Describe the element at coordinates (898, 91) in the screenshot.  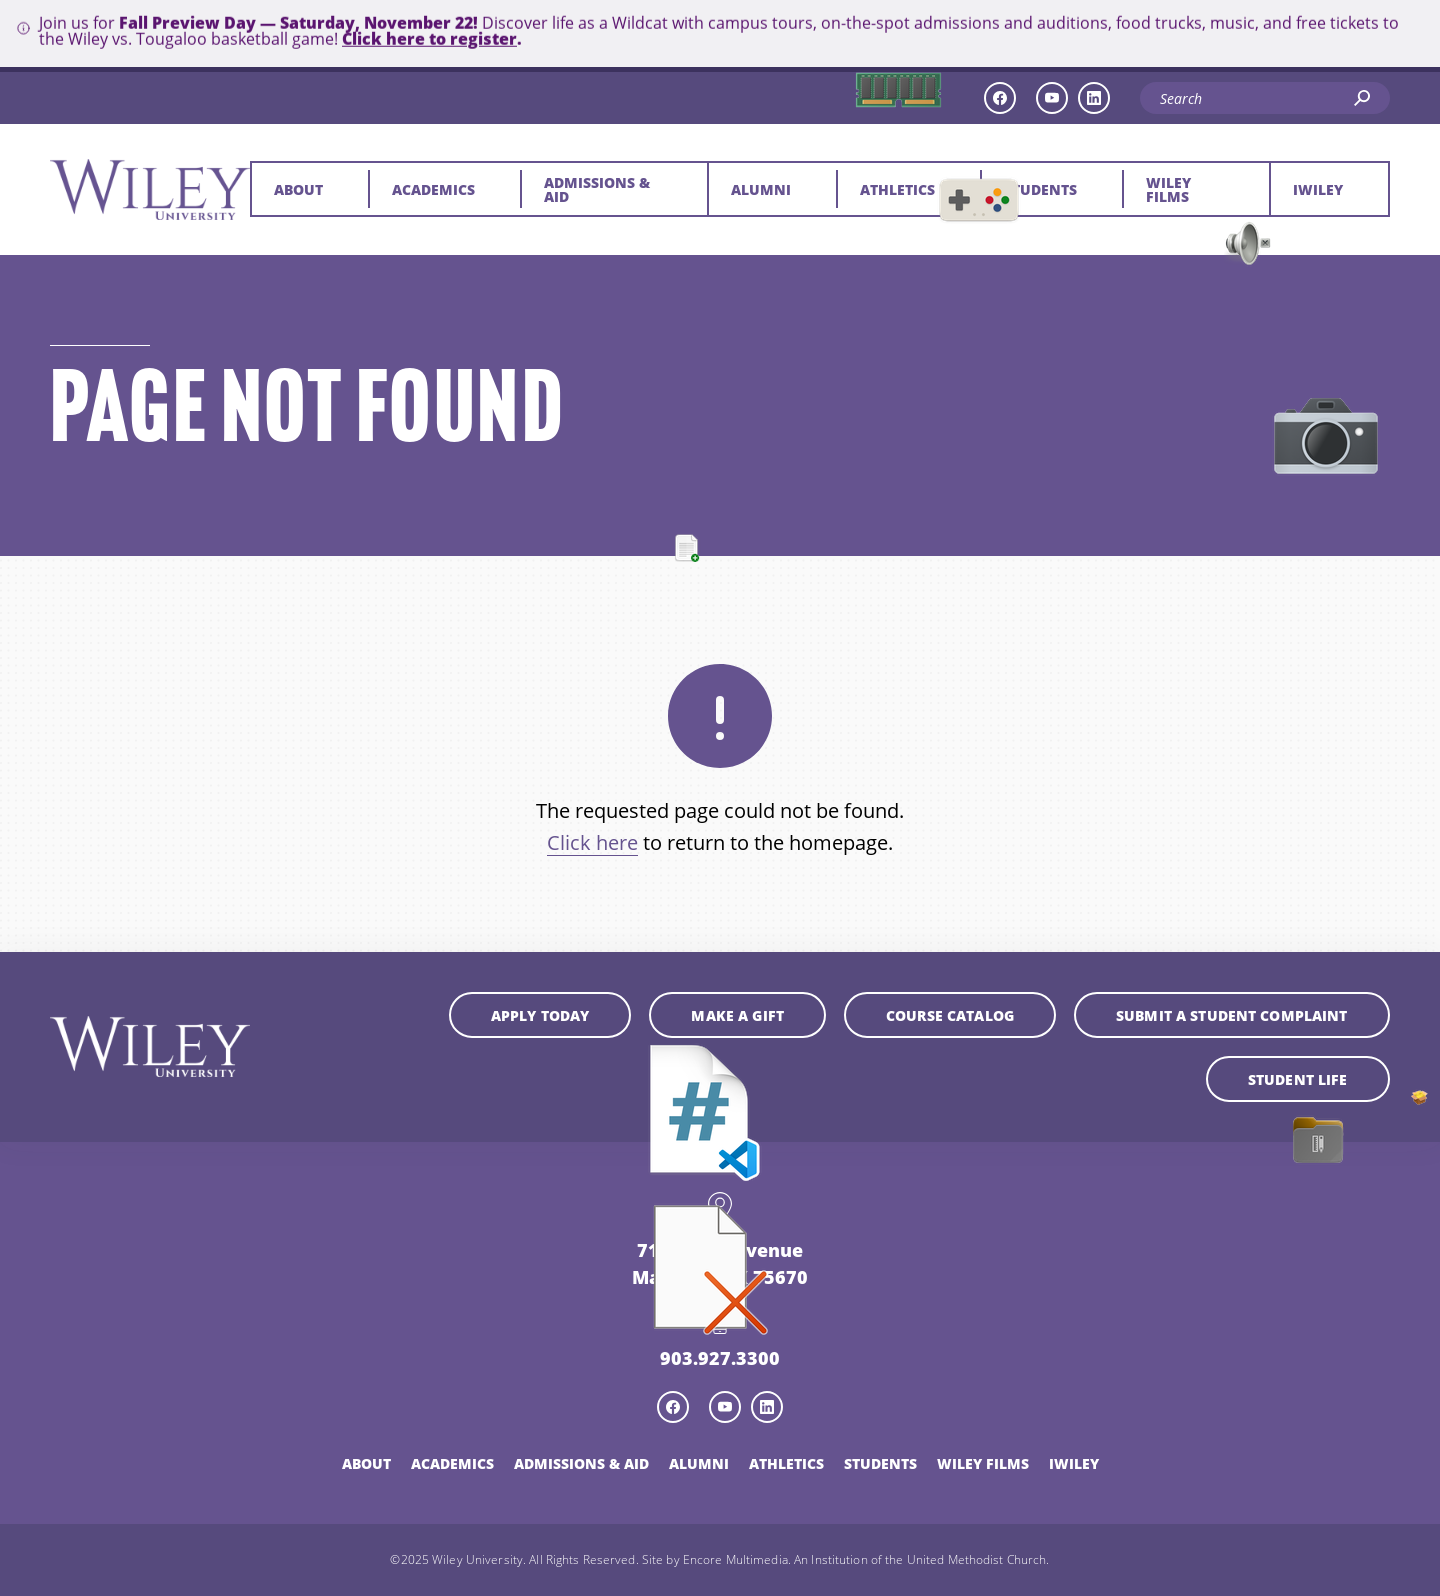
I see `view system memory information` at that location.